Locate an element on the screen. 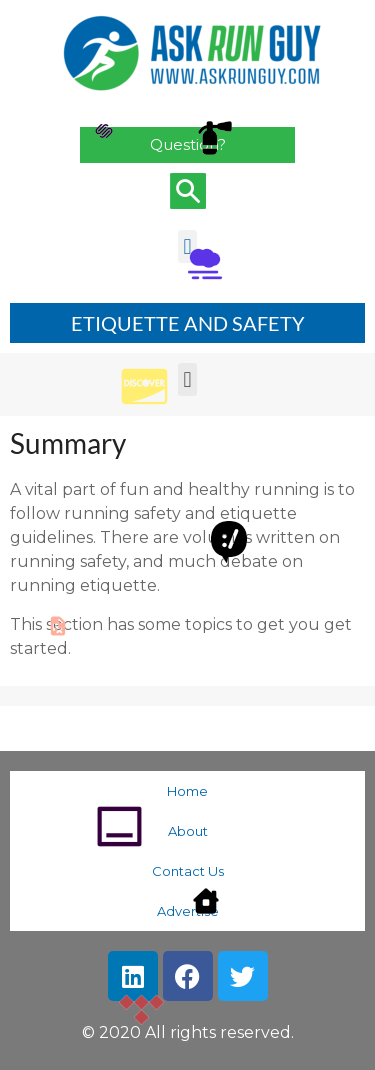  view prescription document is located at coordinates (58, 626).